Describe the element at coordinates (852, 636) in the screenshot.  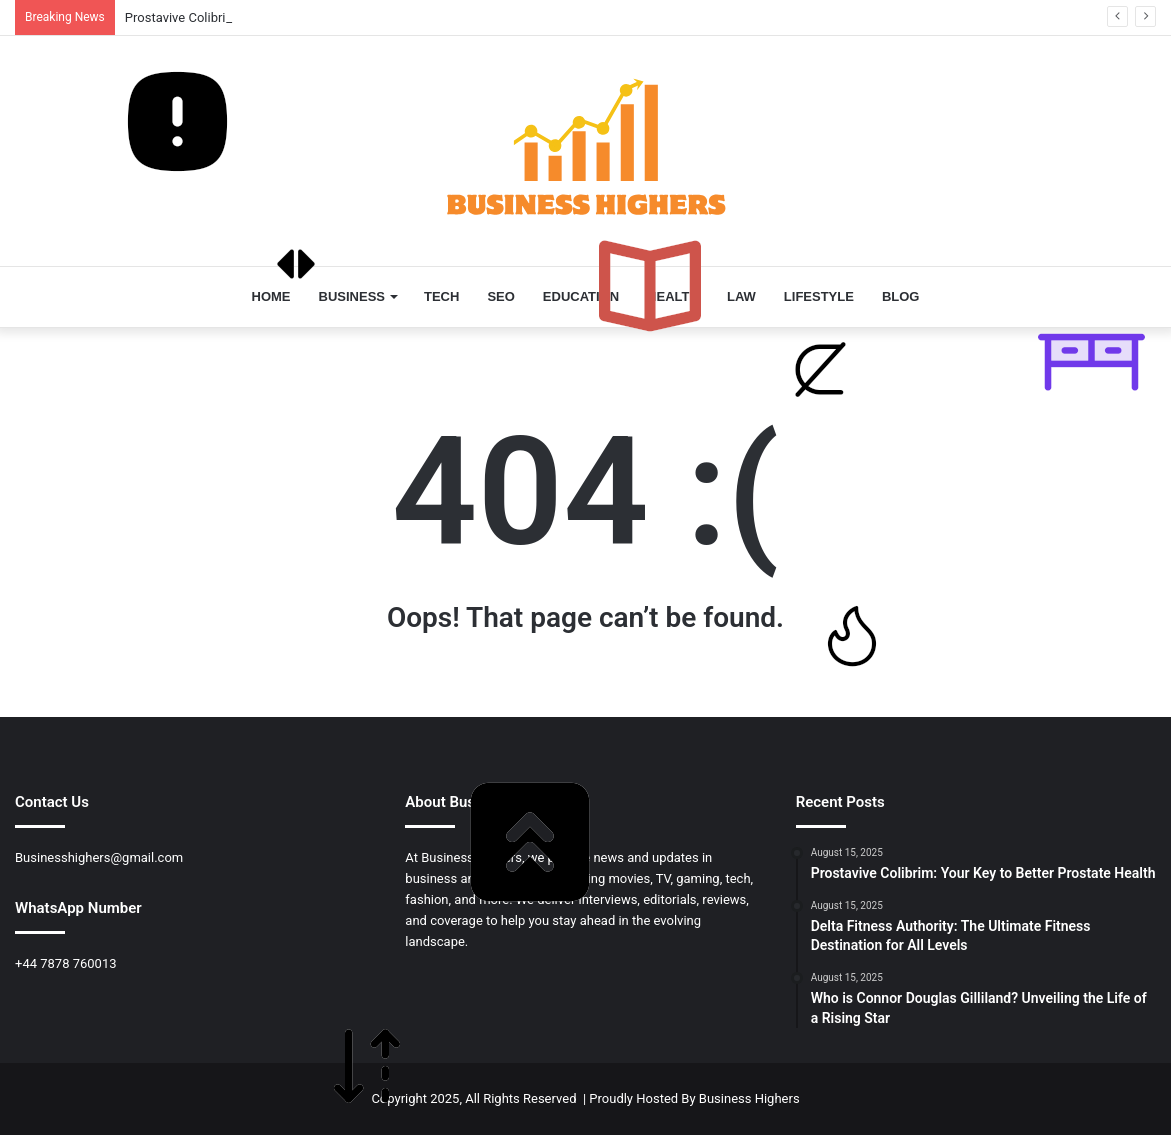
I see `view hot or trending content` at that location.